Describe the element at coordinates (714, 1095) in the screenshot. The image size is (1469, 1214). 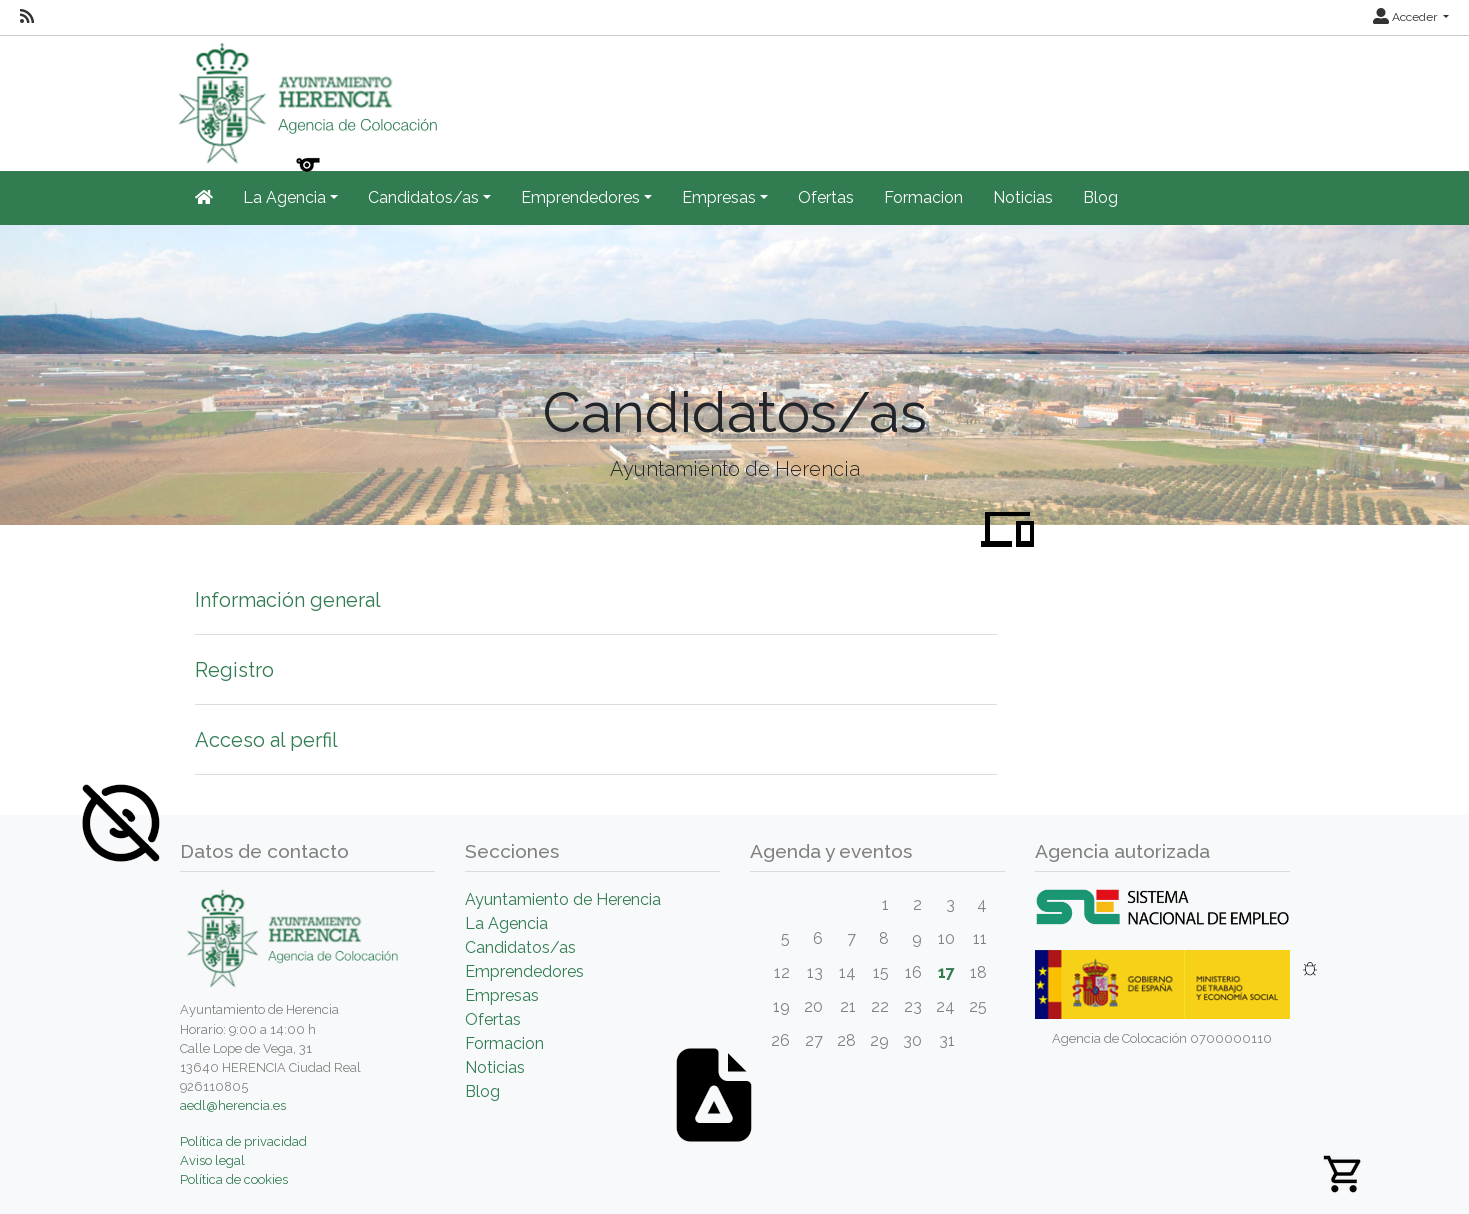
I see `view file changes or differences` at that location.